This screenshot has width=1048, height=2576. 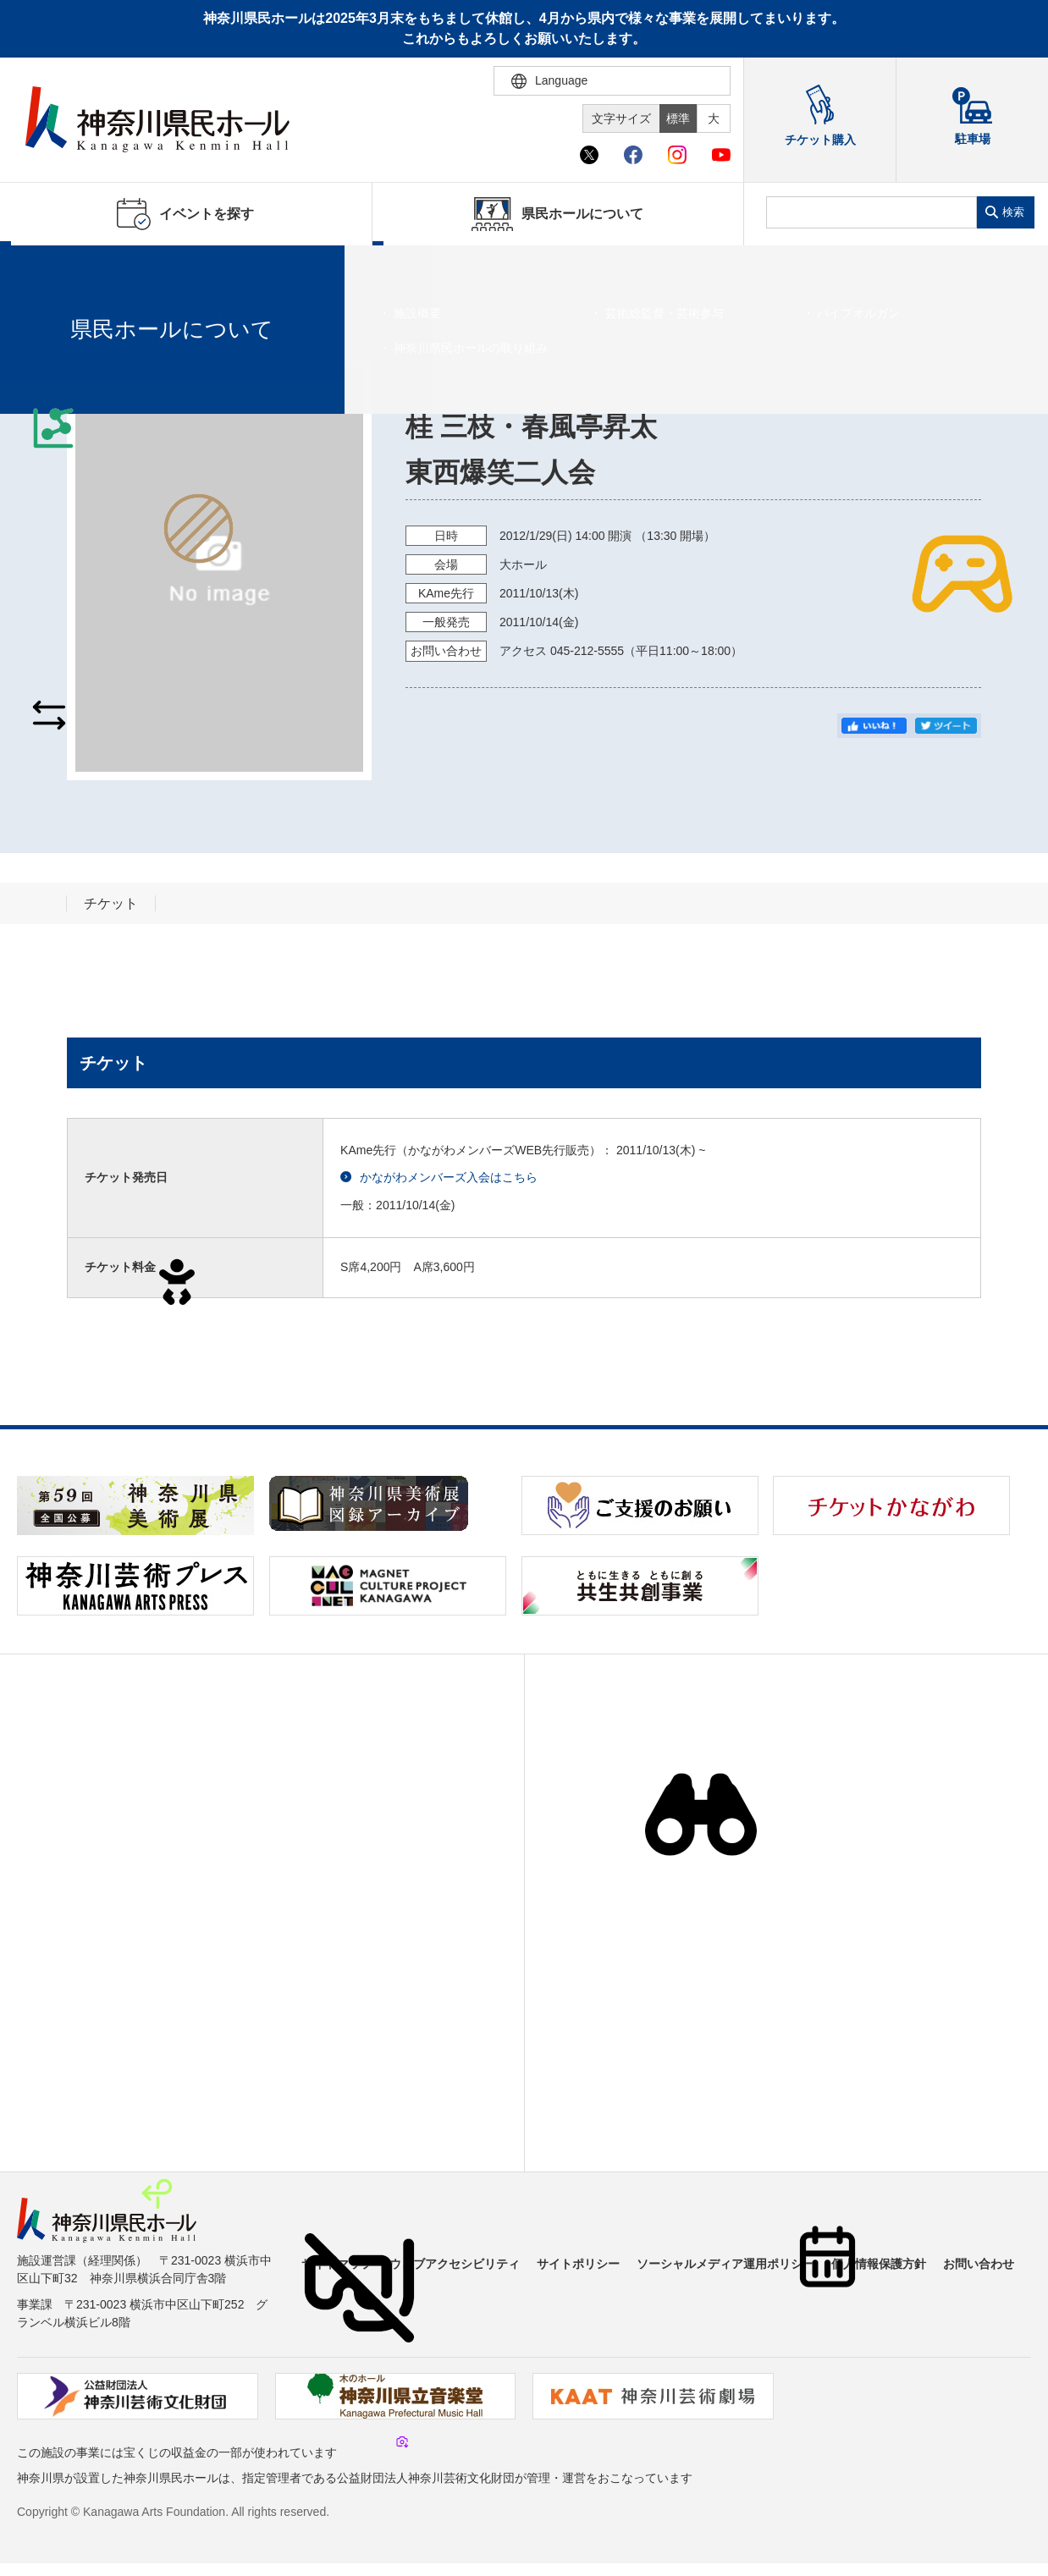 What do you see at coordinates (49, 715) in the screenshot?
I see `swap or exchange items` at bounding box center [49, 715].